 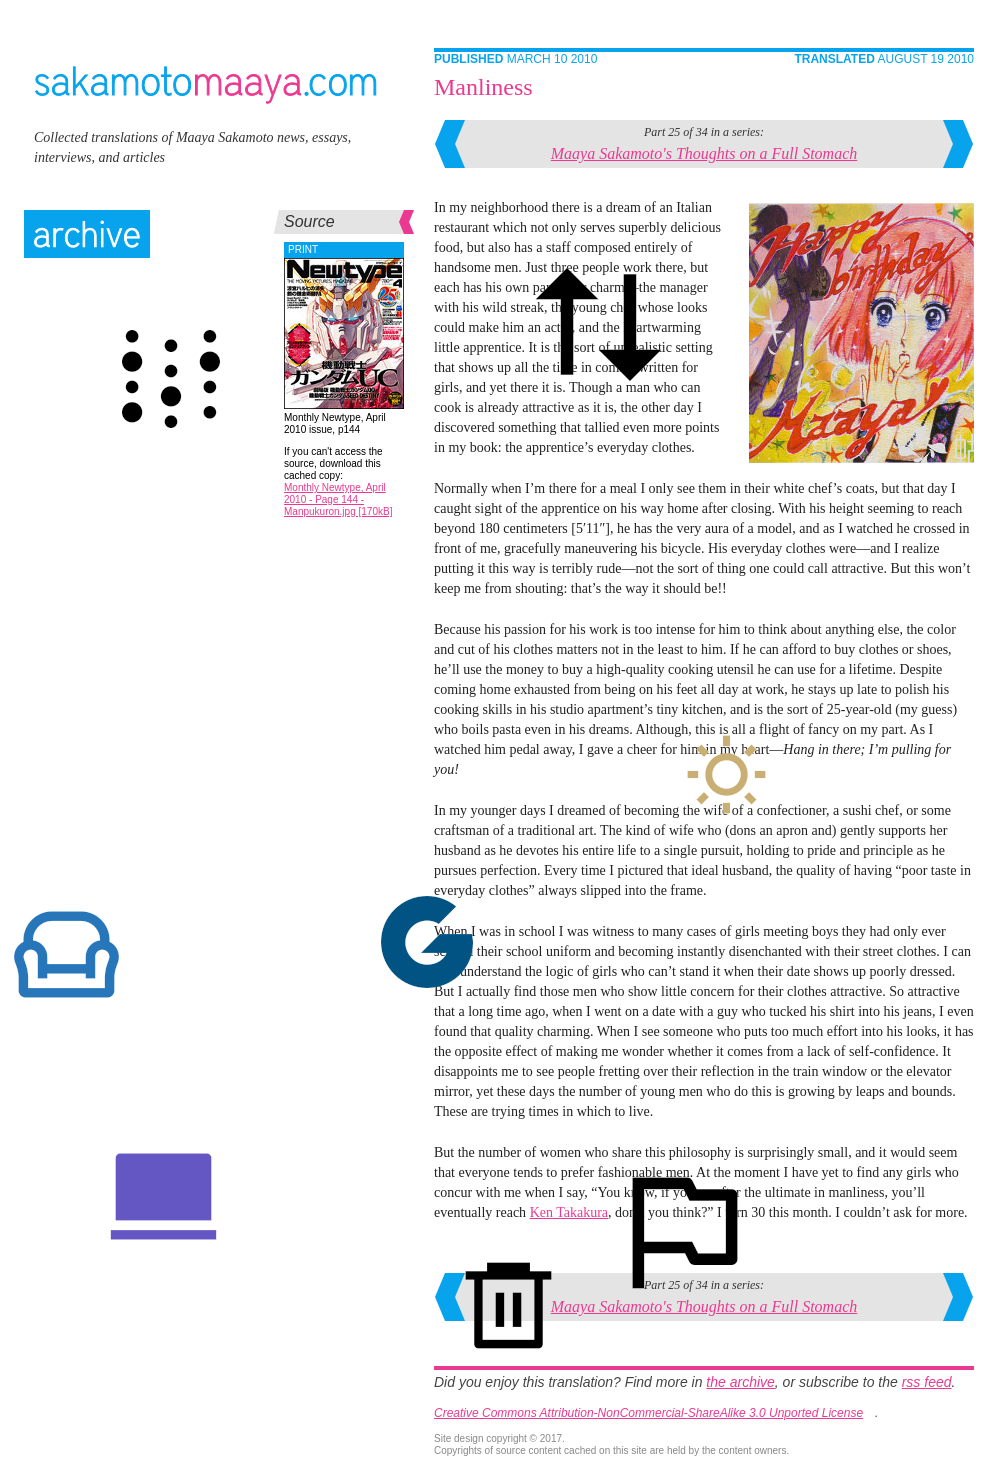 I want to click on flag an item for review or attention, so click(x=685, y=1230).